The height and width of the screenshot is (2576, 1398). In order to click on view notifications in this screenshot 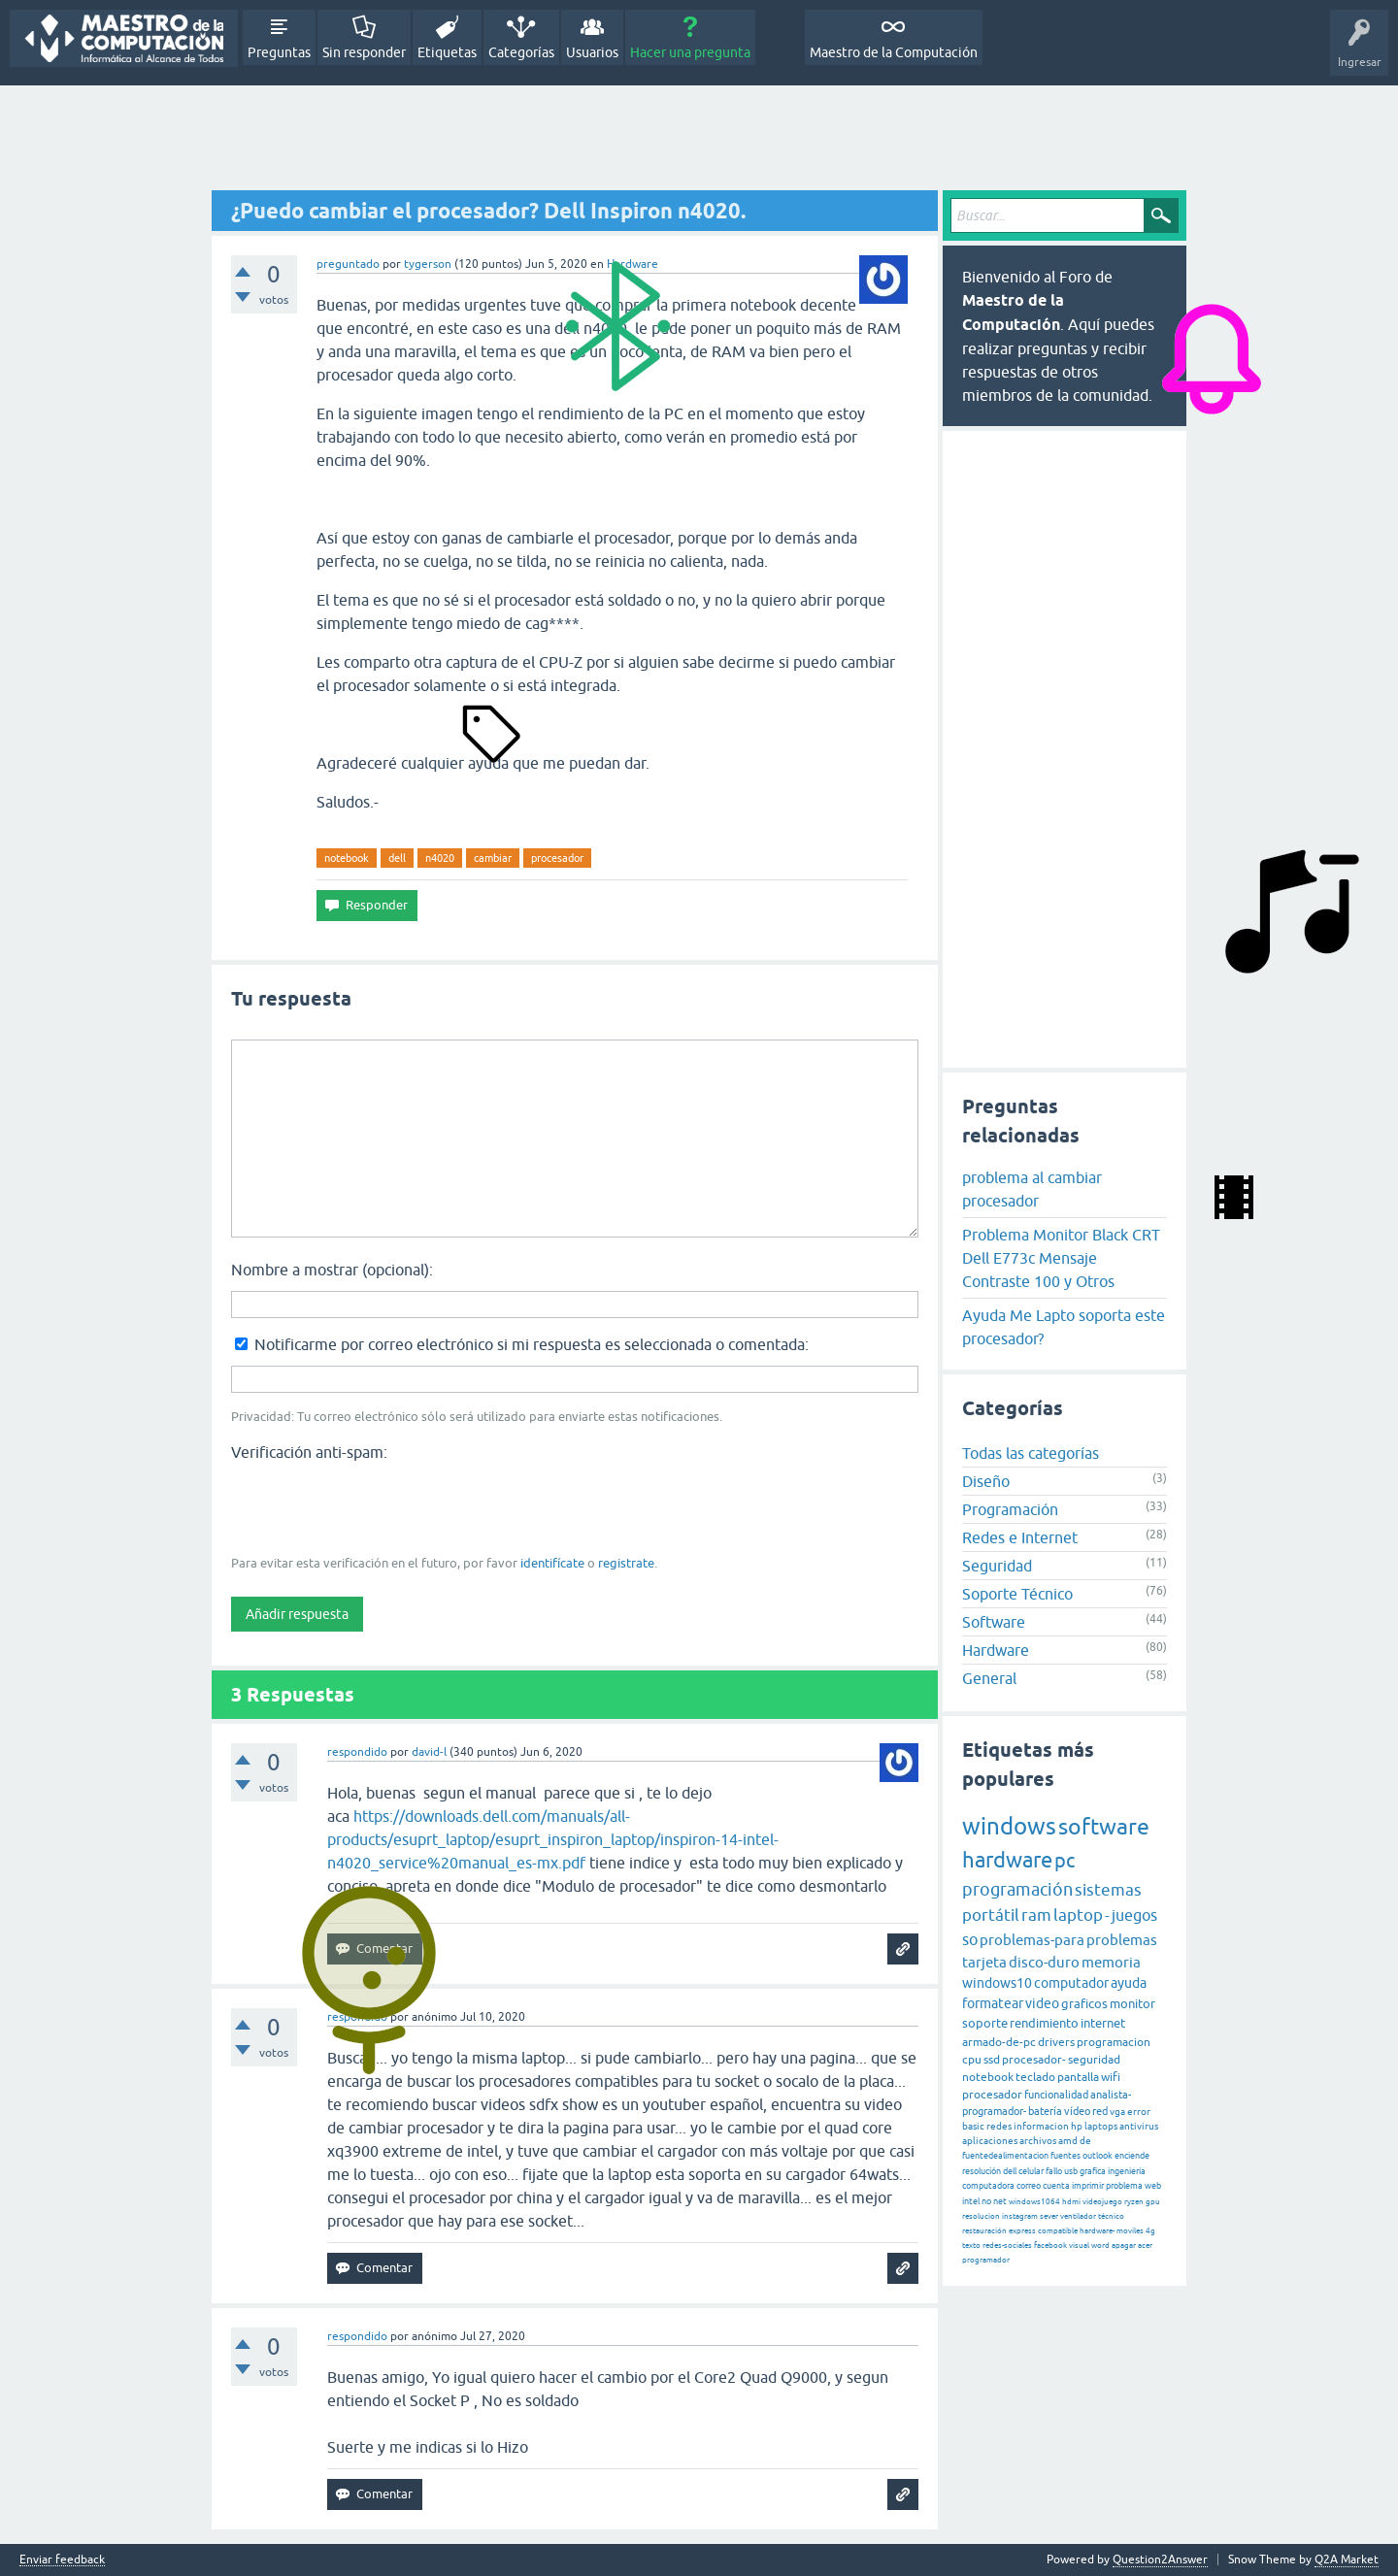, I will do `click(1212, 359)`.